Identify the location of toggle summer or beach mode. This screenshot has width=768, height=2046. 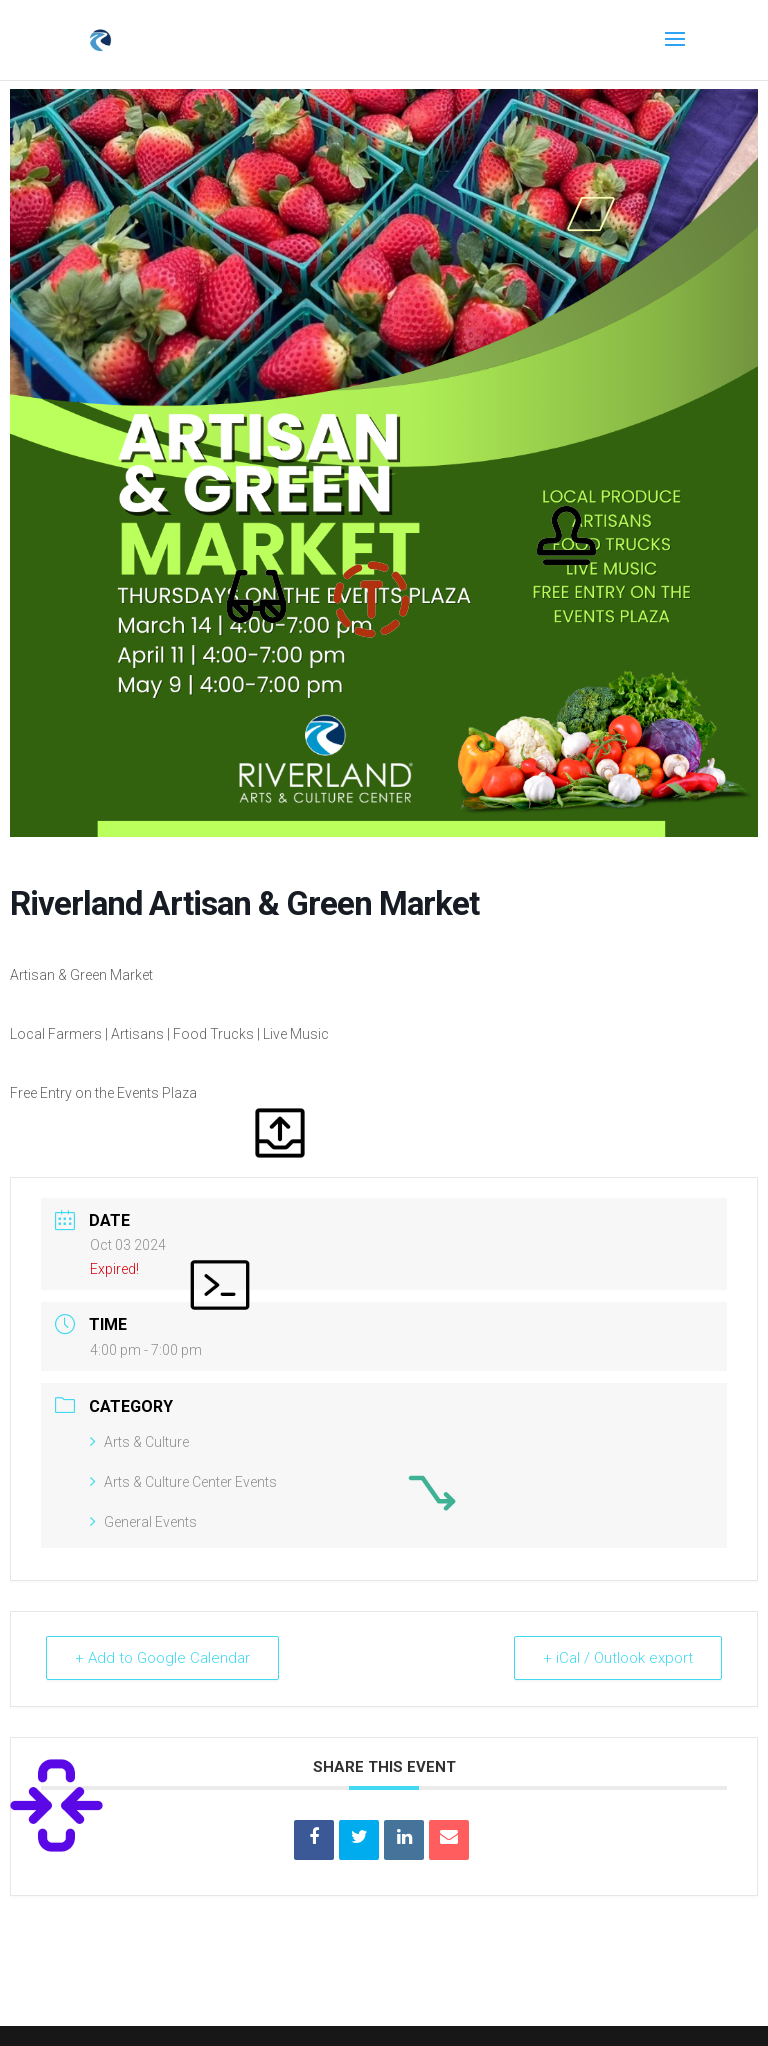
(256, 596).